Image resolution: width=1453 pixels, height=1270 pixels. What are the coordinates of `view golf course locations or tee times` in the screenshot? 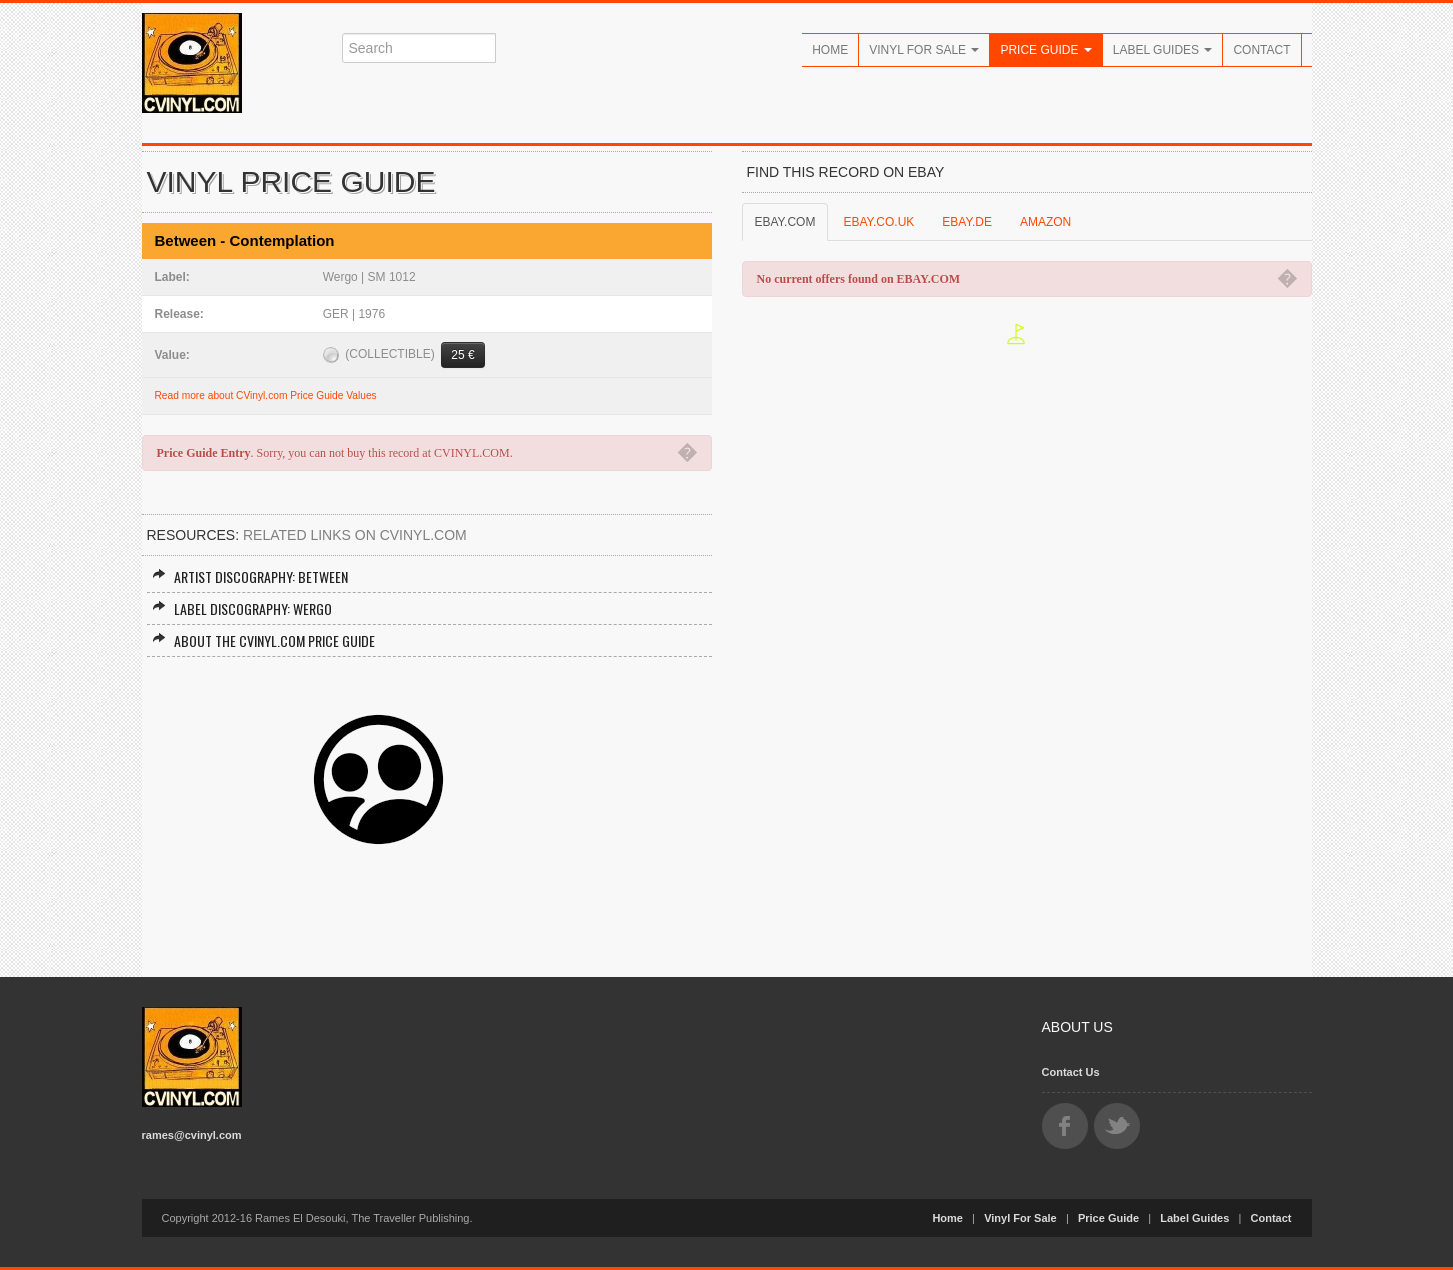 It's located at (1016, 334).